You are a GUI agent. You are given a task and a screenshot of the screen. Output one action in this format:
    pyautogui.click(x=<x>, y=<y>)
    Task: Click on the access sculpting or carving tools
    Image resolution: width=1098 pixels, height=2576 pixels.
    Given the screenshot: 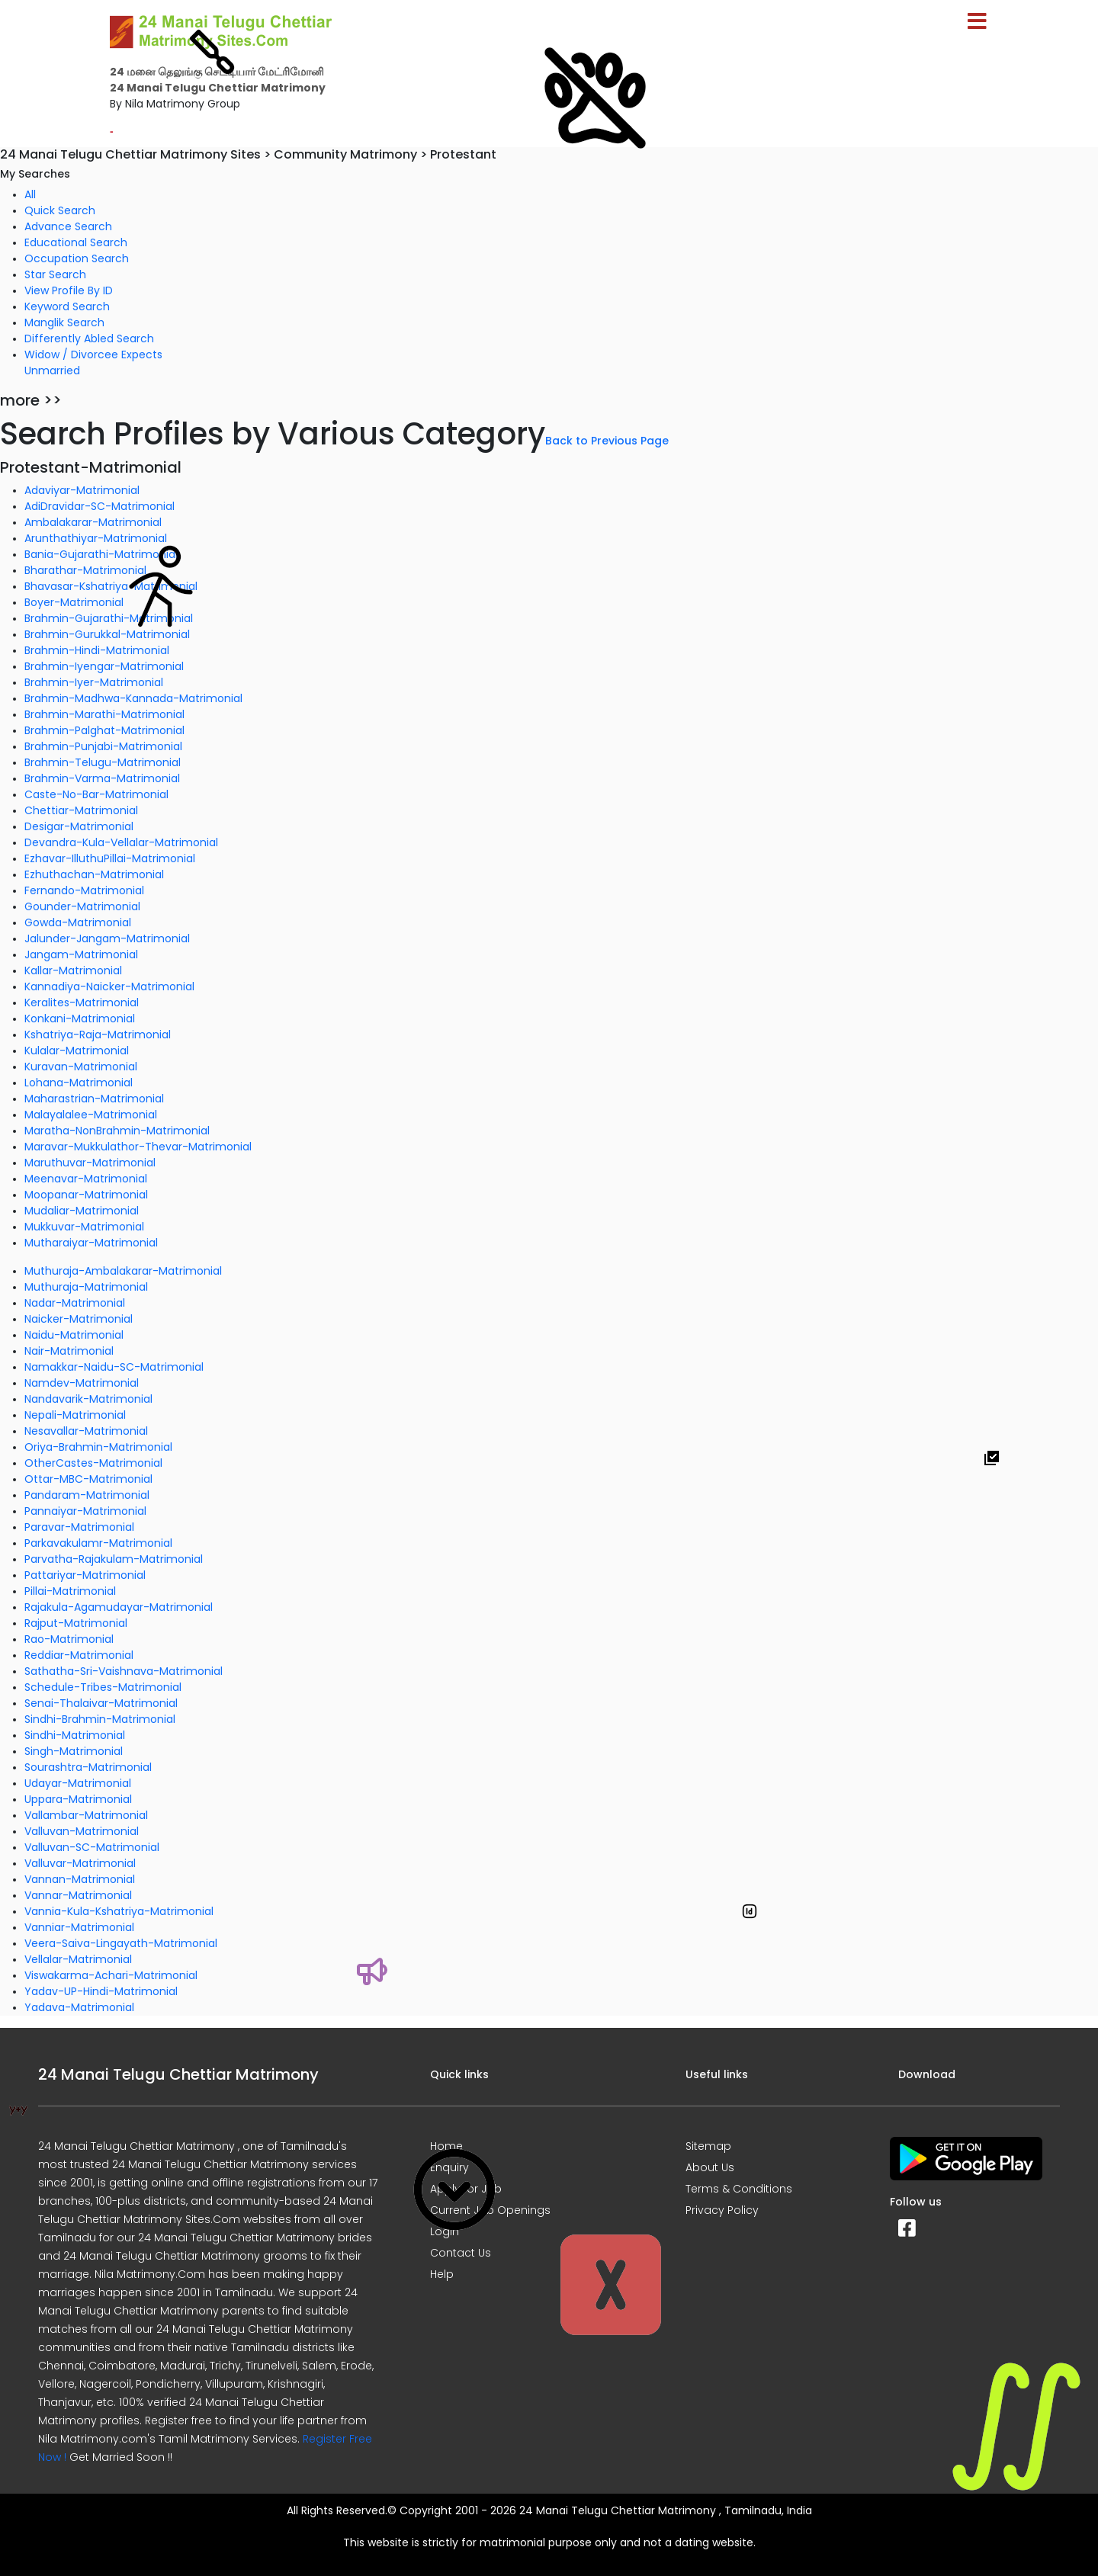 What is the action you would take?
    pyautogui.click(x=212, y=52)
    